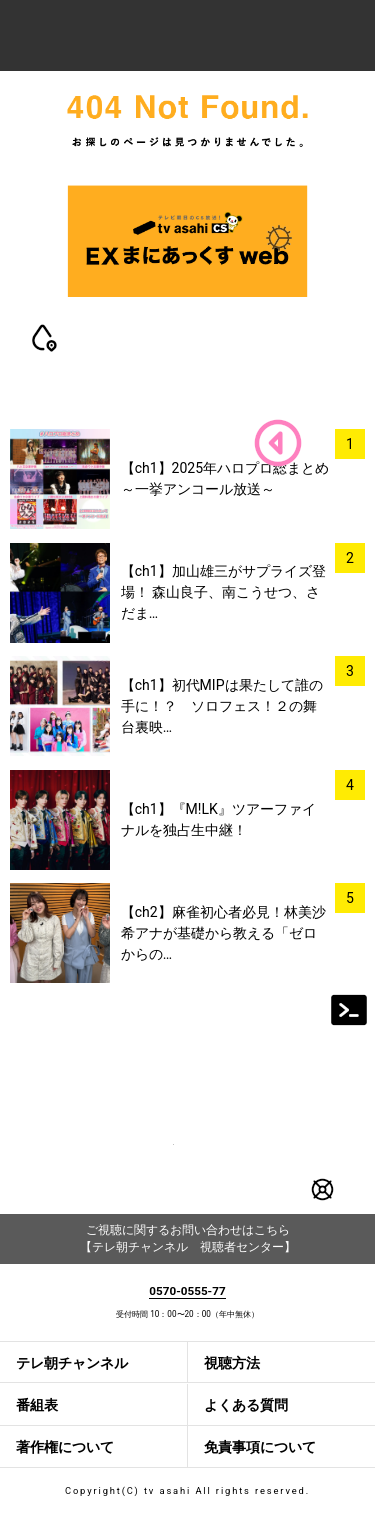 This screenshot has width=375, height=1513. Describe the element at coordinates (279, 238) in the screenshot. I see `access settings or preferences` at that location.